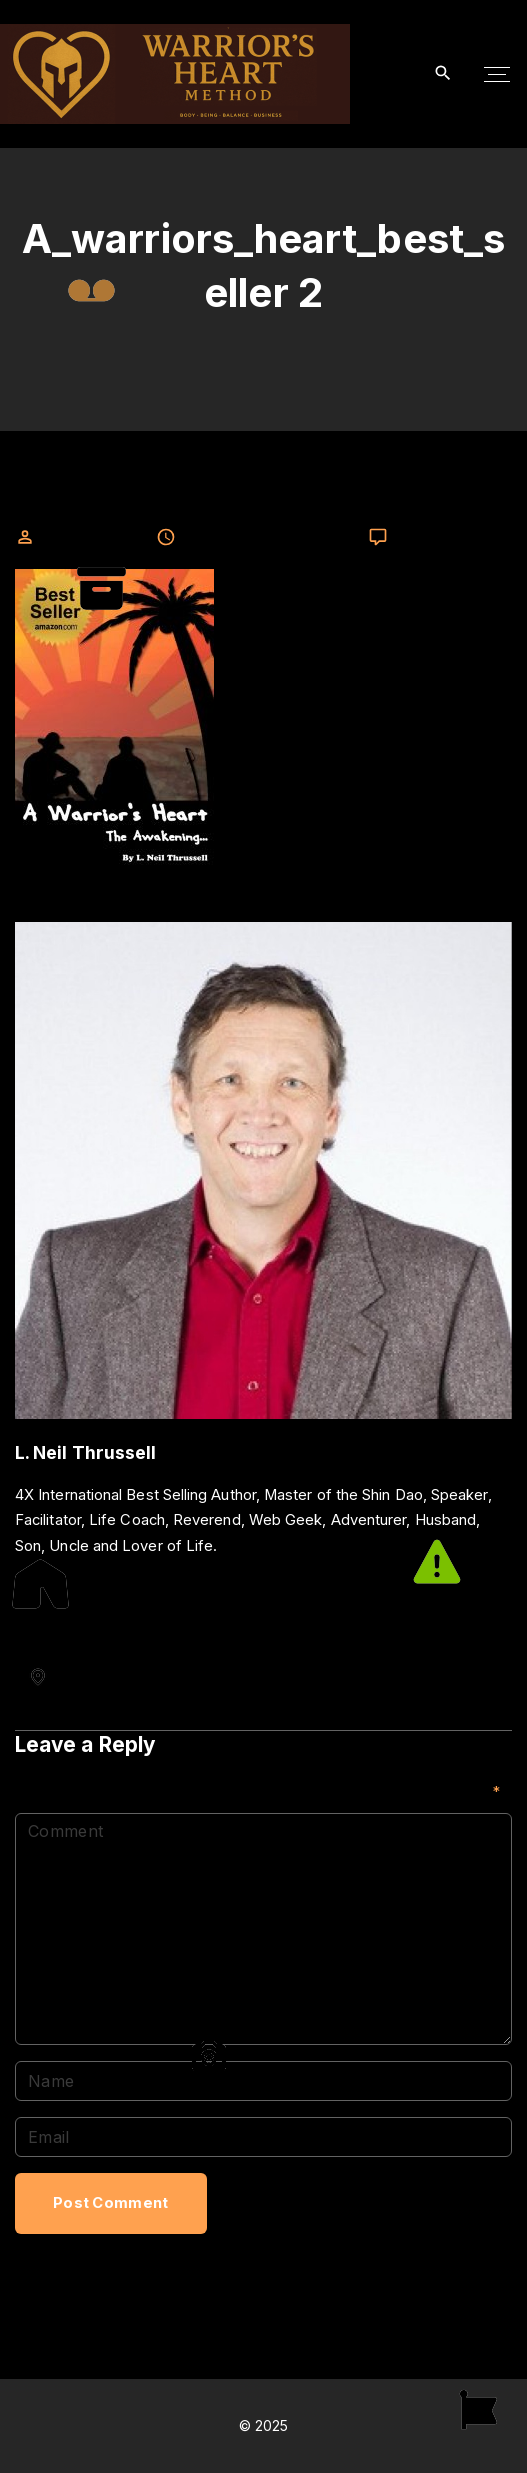  I want to click on indicates a warning or caution state, so click(437, 1563).